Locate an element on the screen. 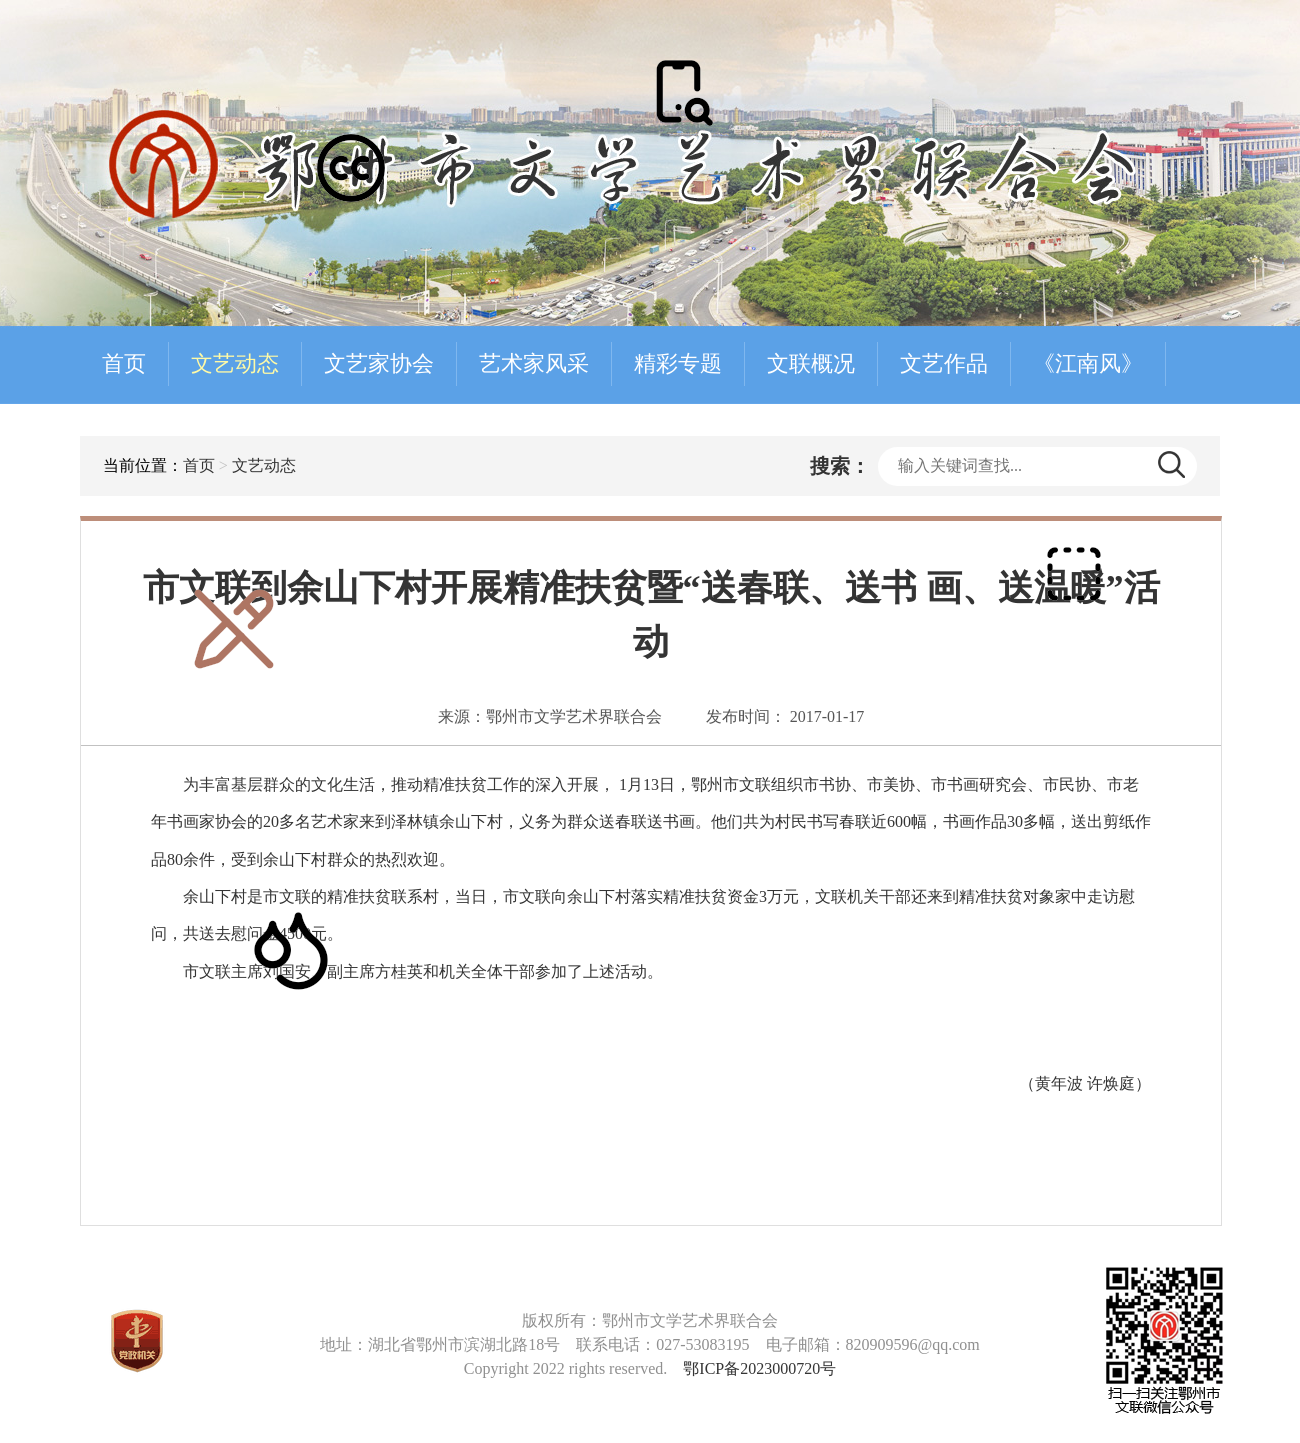 This screenshot has height=1443, width=1300. select or define a region is located at coordinates (1074, 574).